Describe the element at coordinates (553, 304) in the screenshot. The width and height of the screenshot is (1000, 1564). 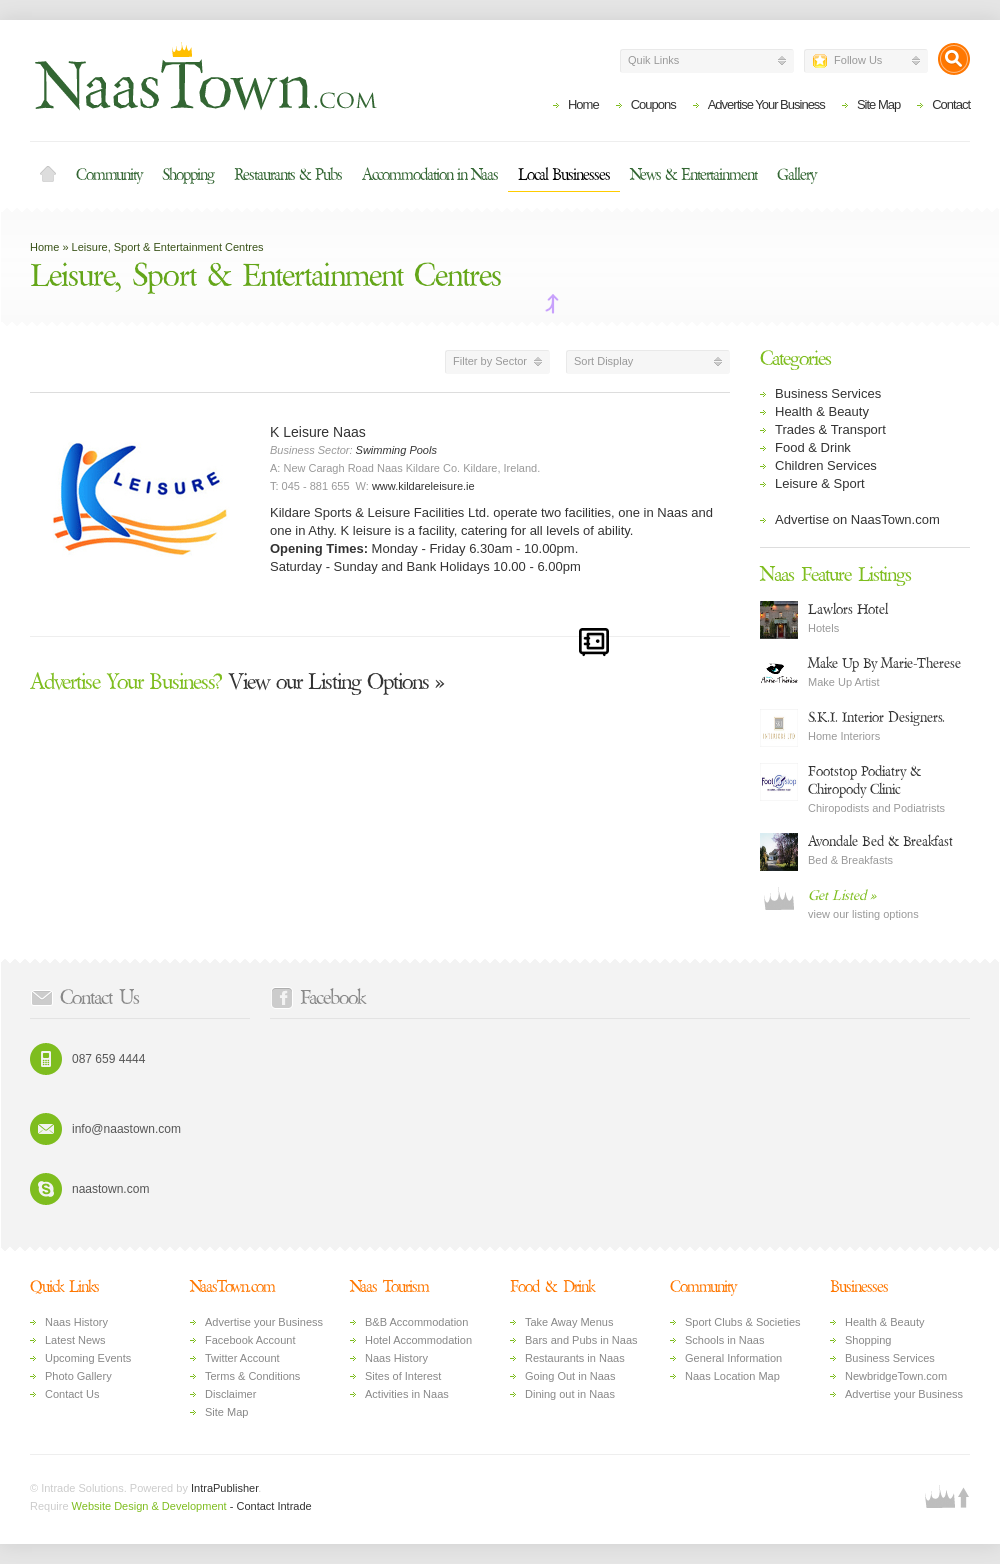
I see `merge content or branches to the left` at that location.